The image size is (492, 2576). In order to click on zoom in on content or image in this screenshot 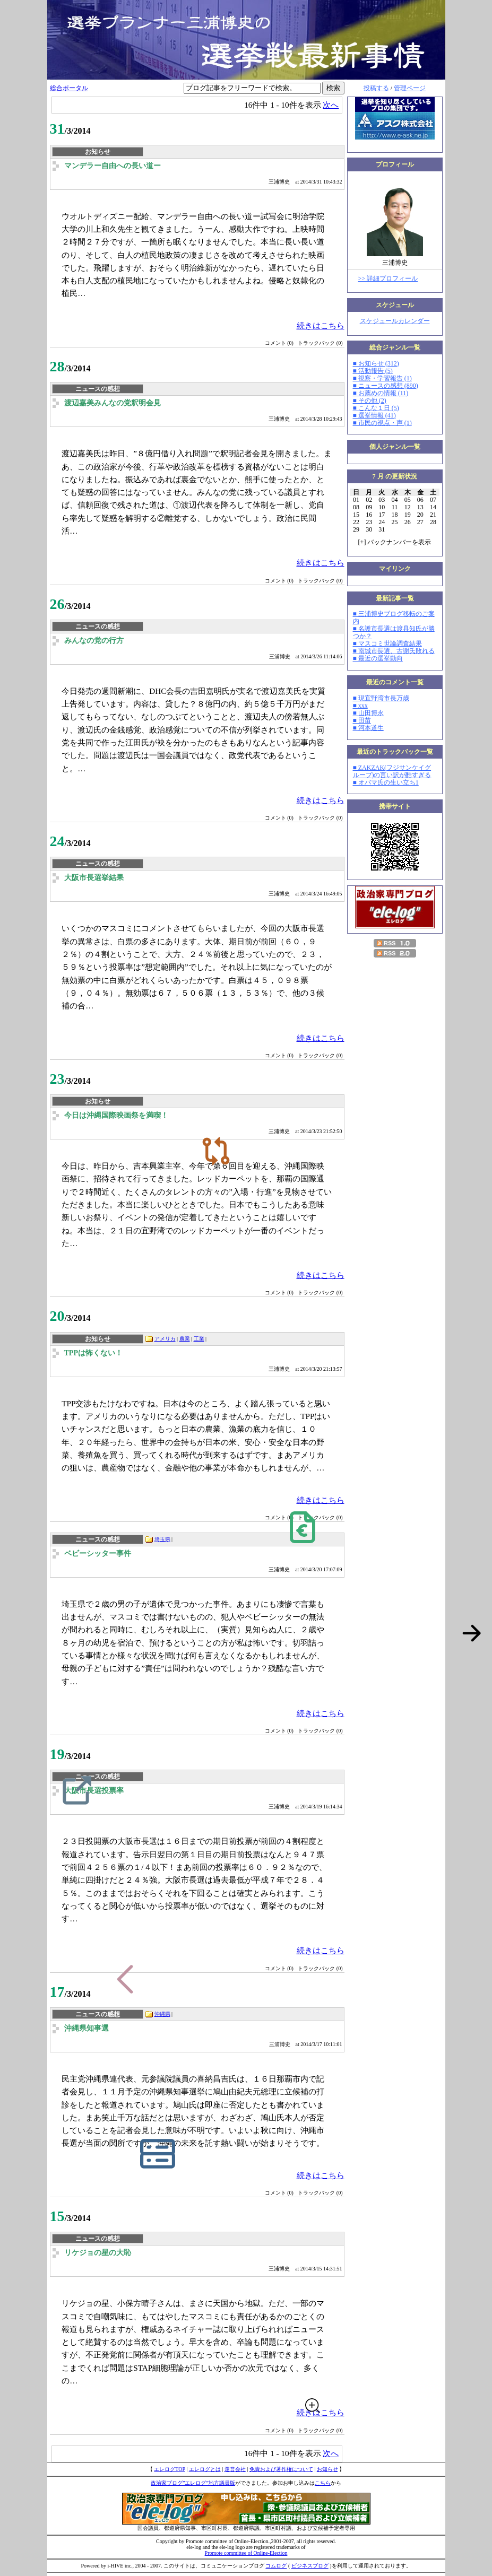, I will do `click(313, 2406)`.